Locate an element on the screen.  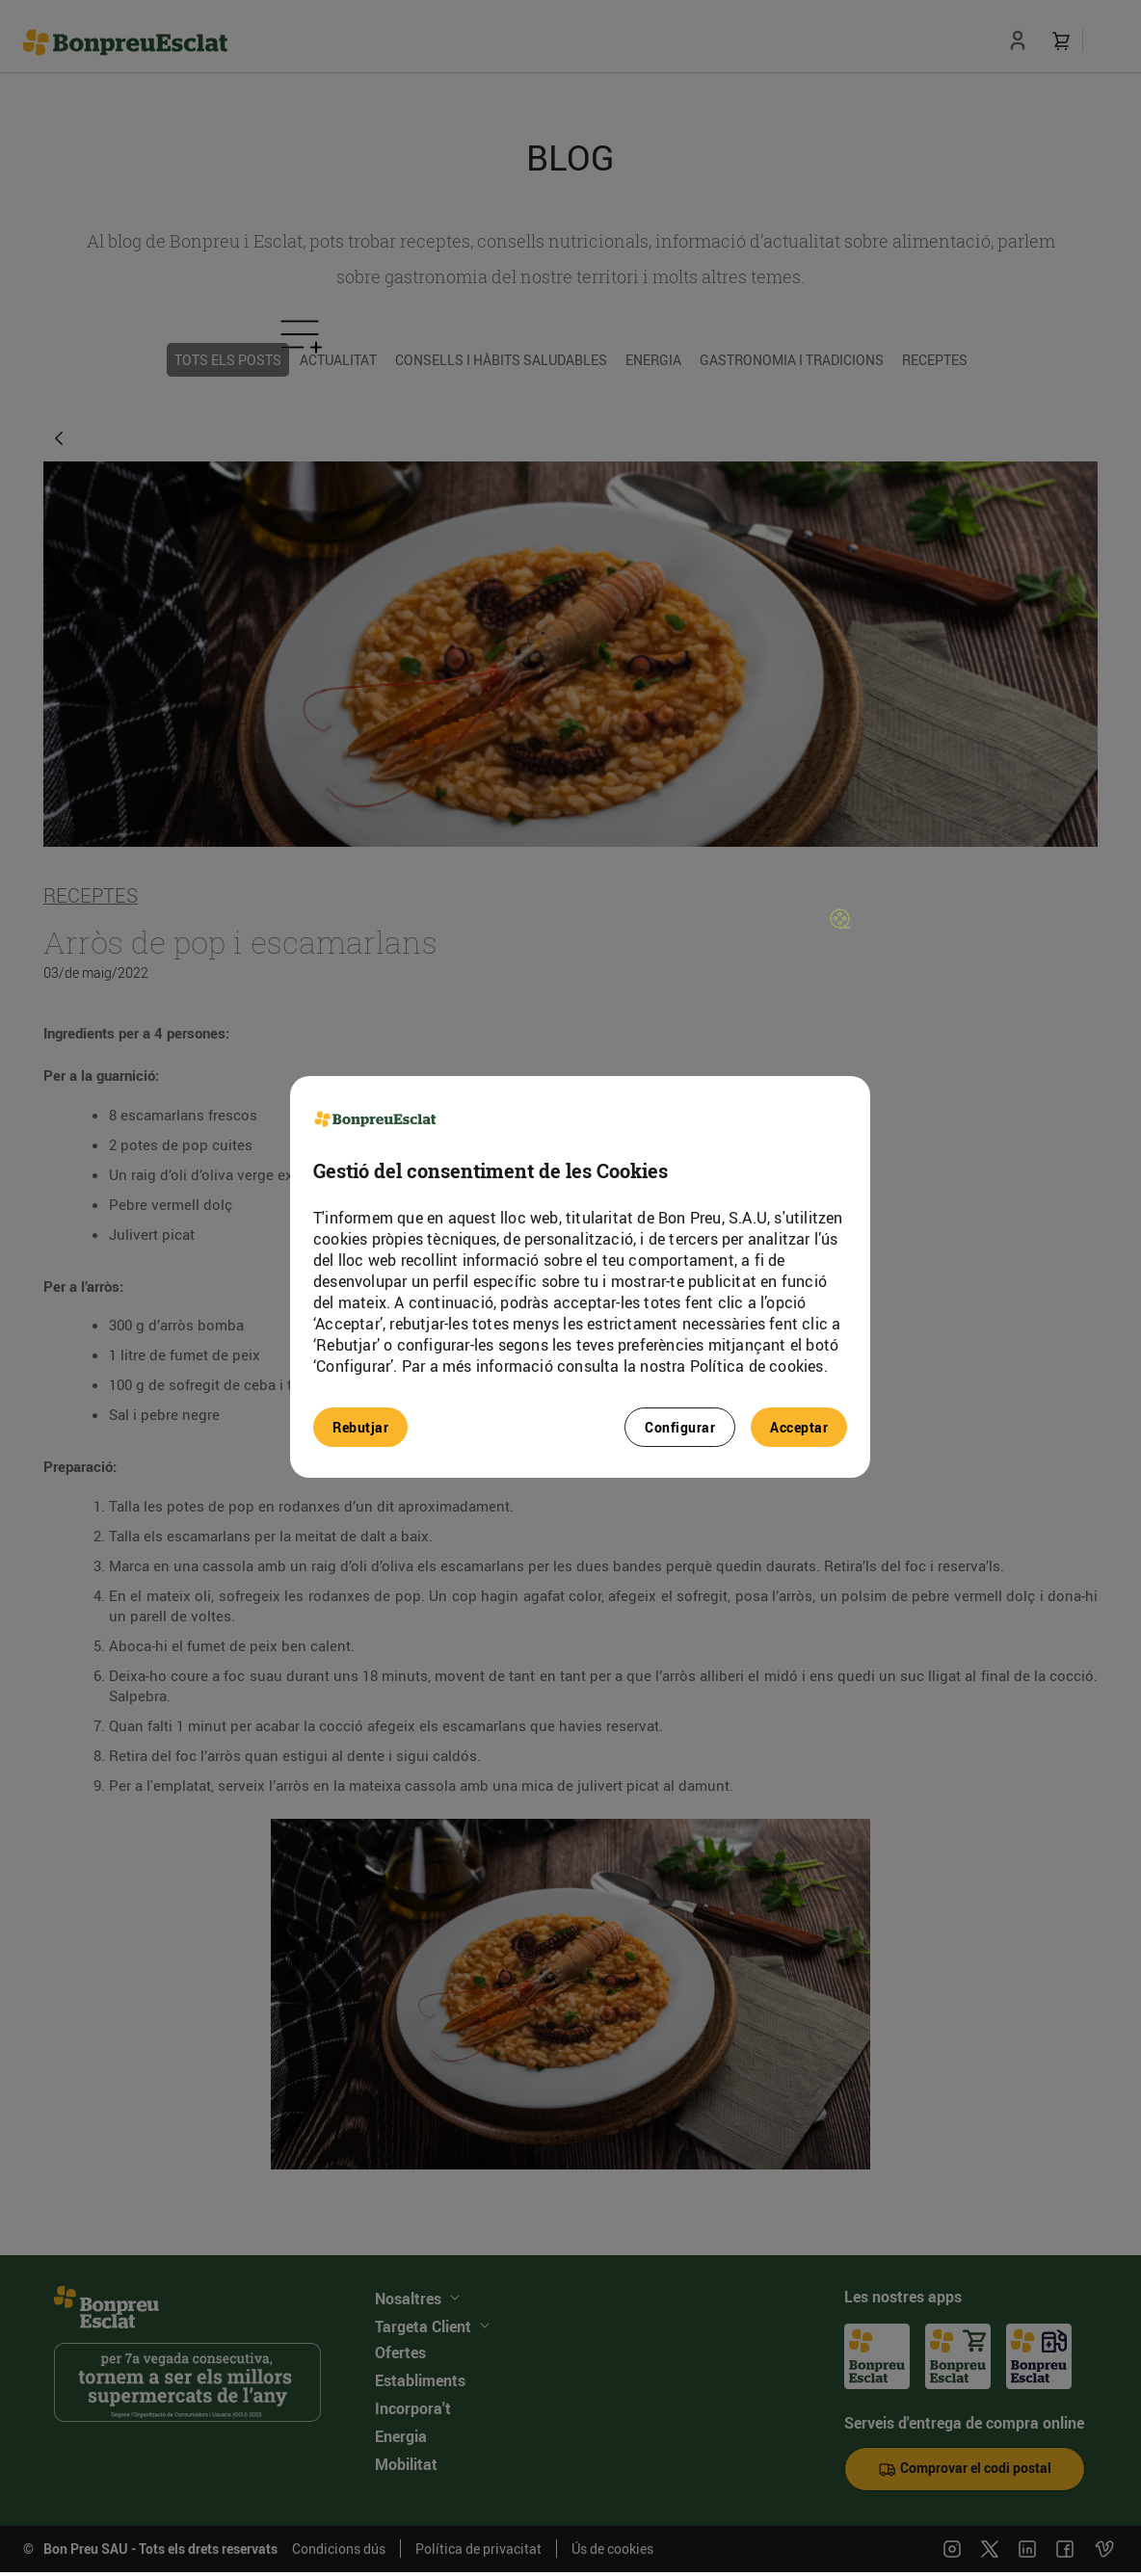
add a new item to the list is located at coordinates (300, 334).